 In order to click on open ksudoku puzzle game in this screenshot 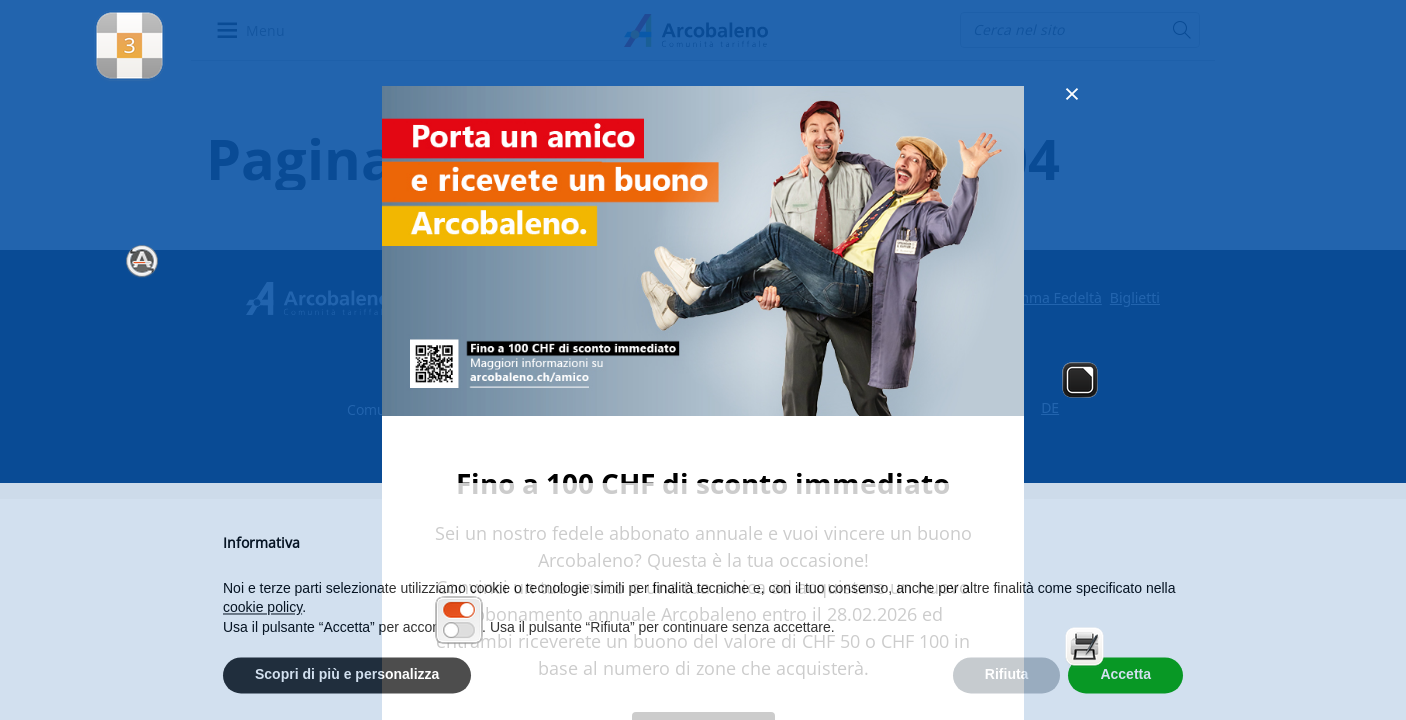, I will do `click(129, 45)`.